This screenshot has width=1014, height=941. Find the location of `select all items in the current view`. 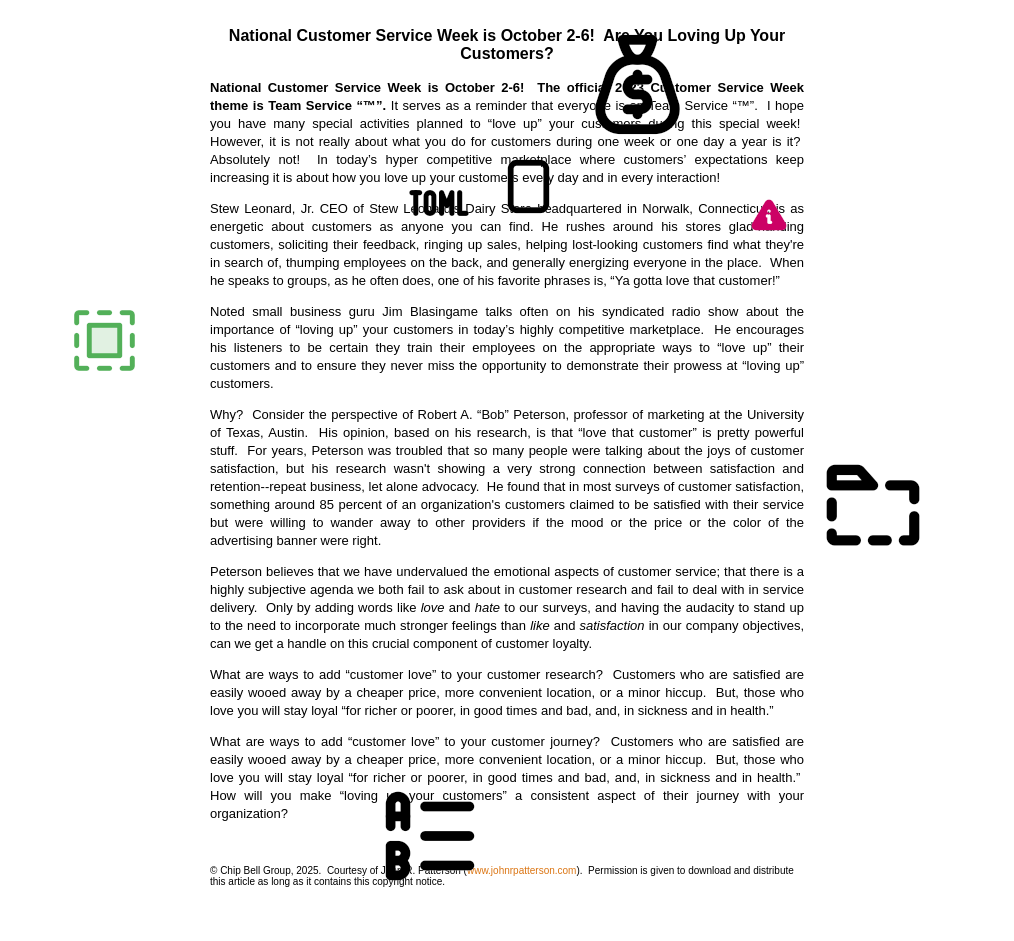

select all items in the current view is located at coordinates (104, 340).